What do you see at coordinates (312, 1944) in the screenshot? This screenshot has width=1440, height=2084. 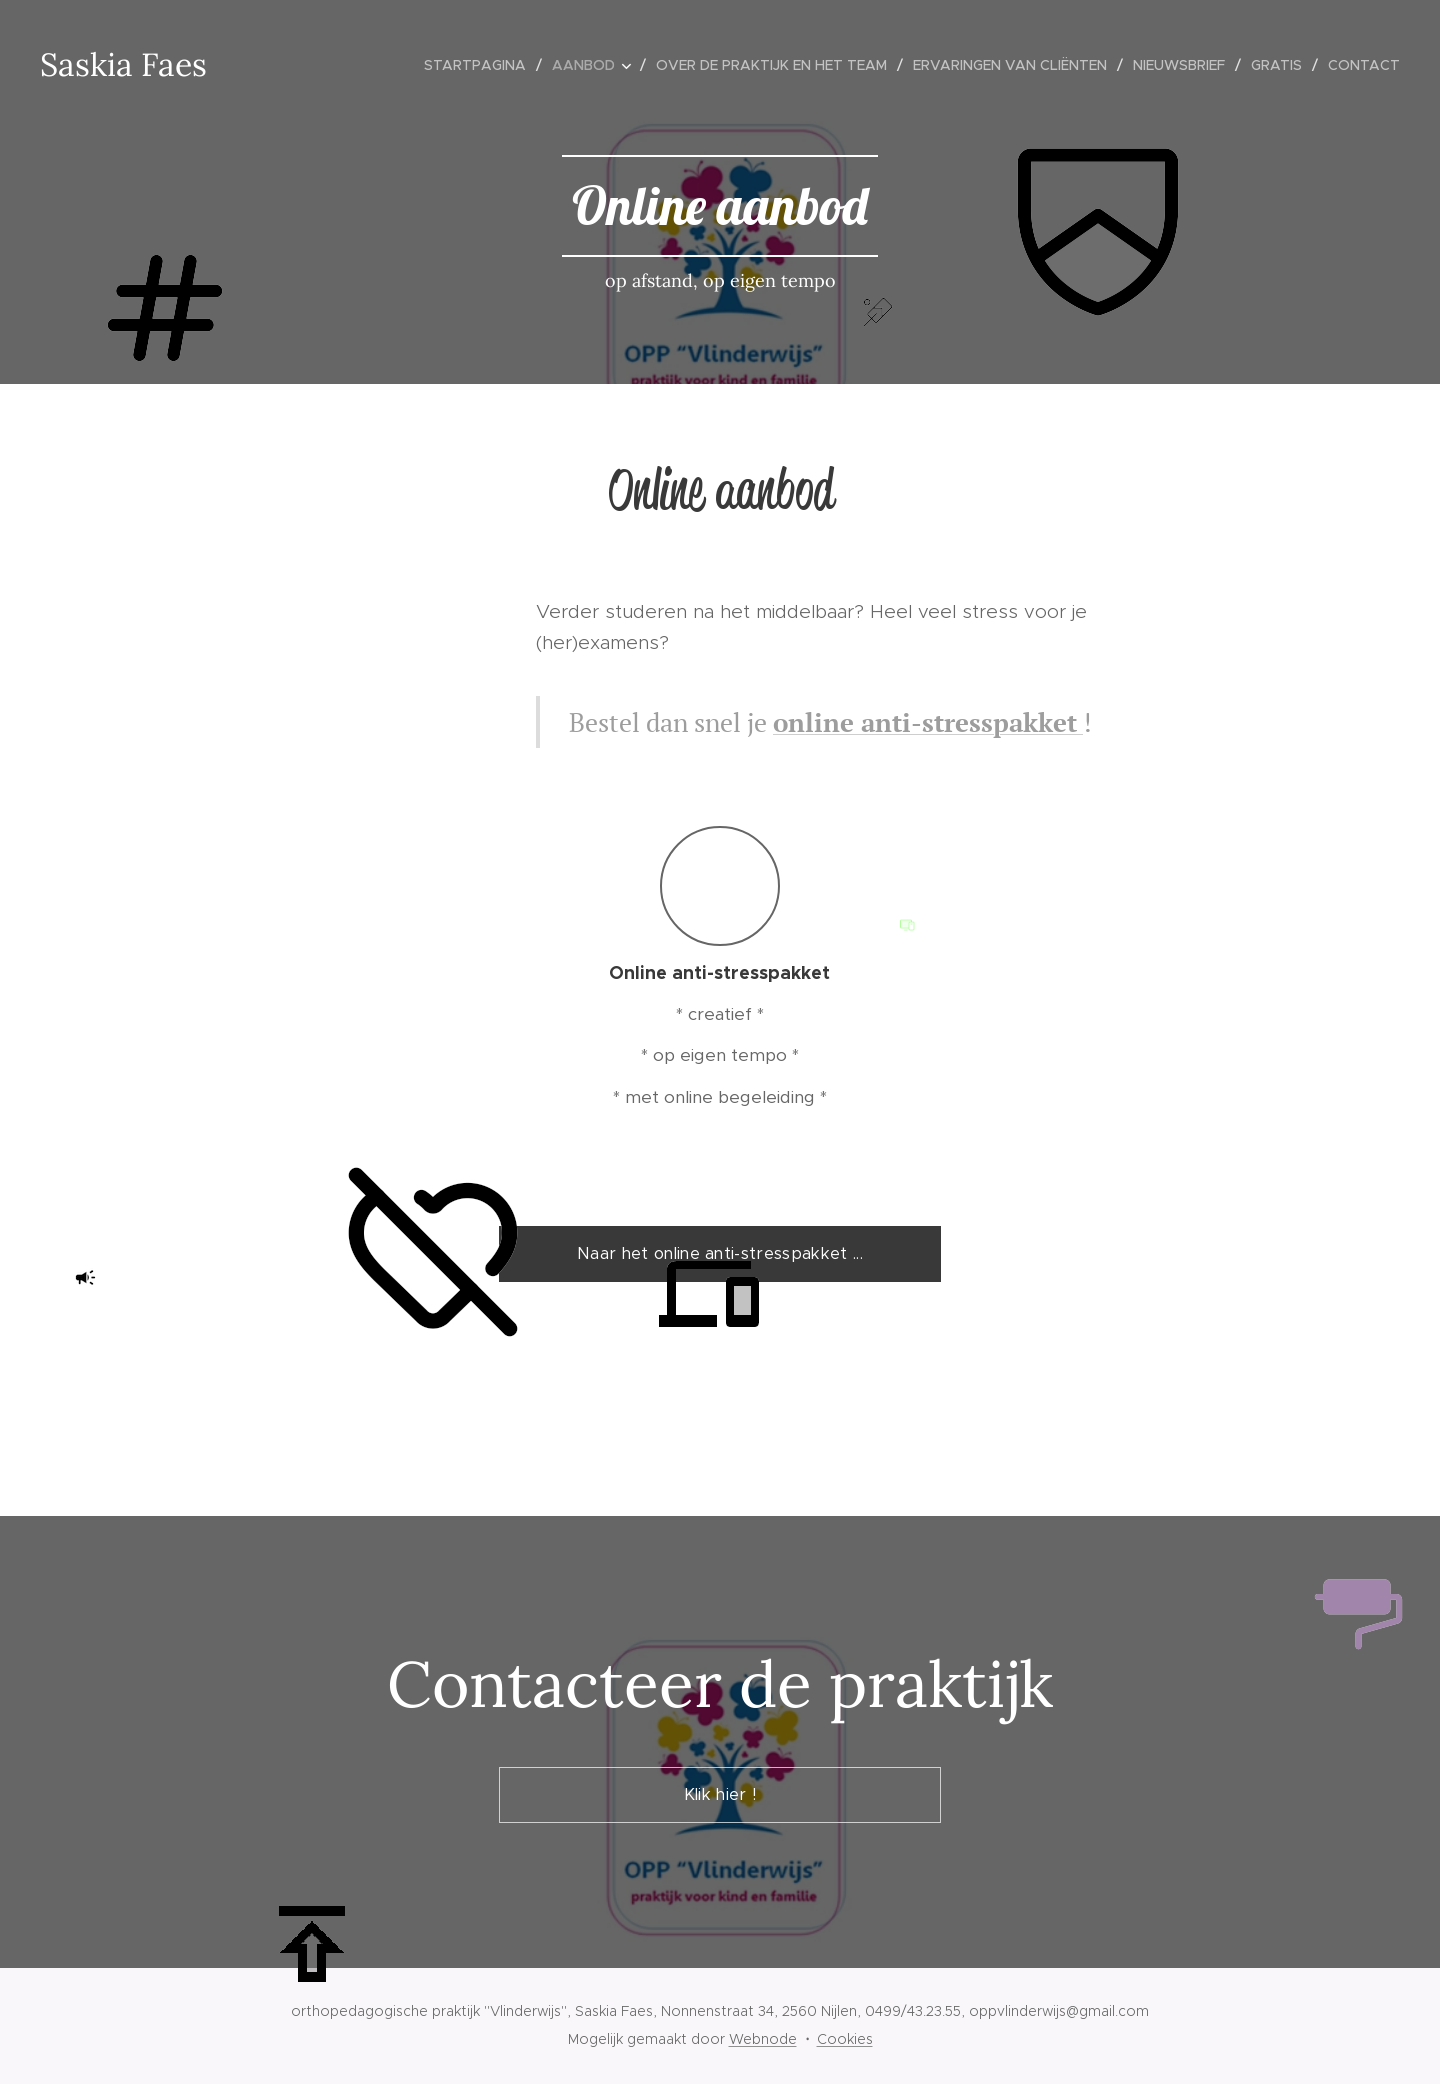 I see `publish or upload content` at bounding box center [312, 1944].